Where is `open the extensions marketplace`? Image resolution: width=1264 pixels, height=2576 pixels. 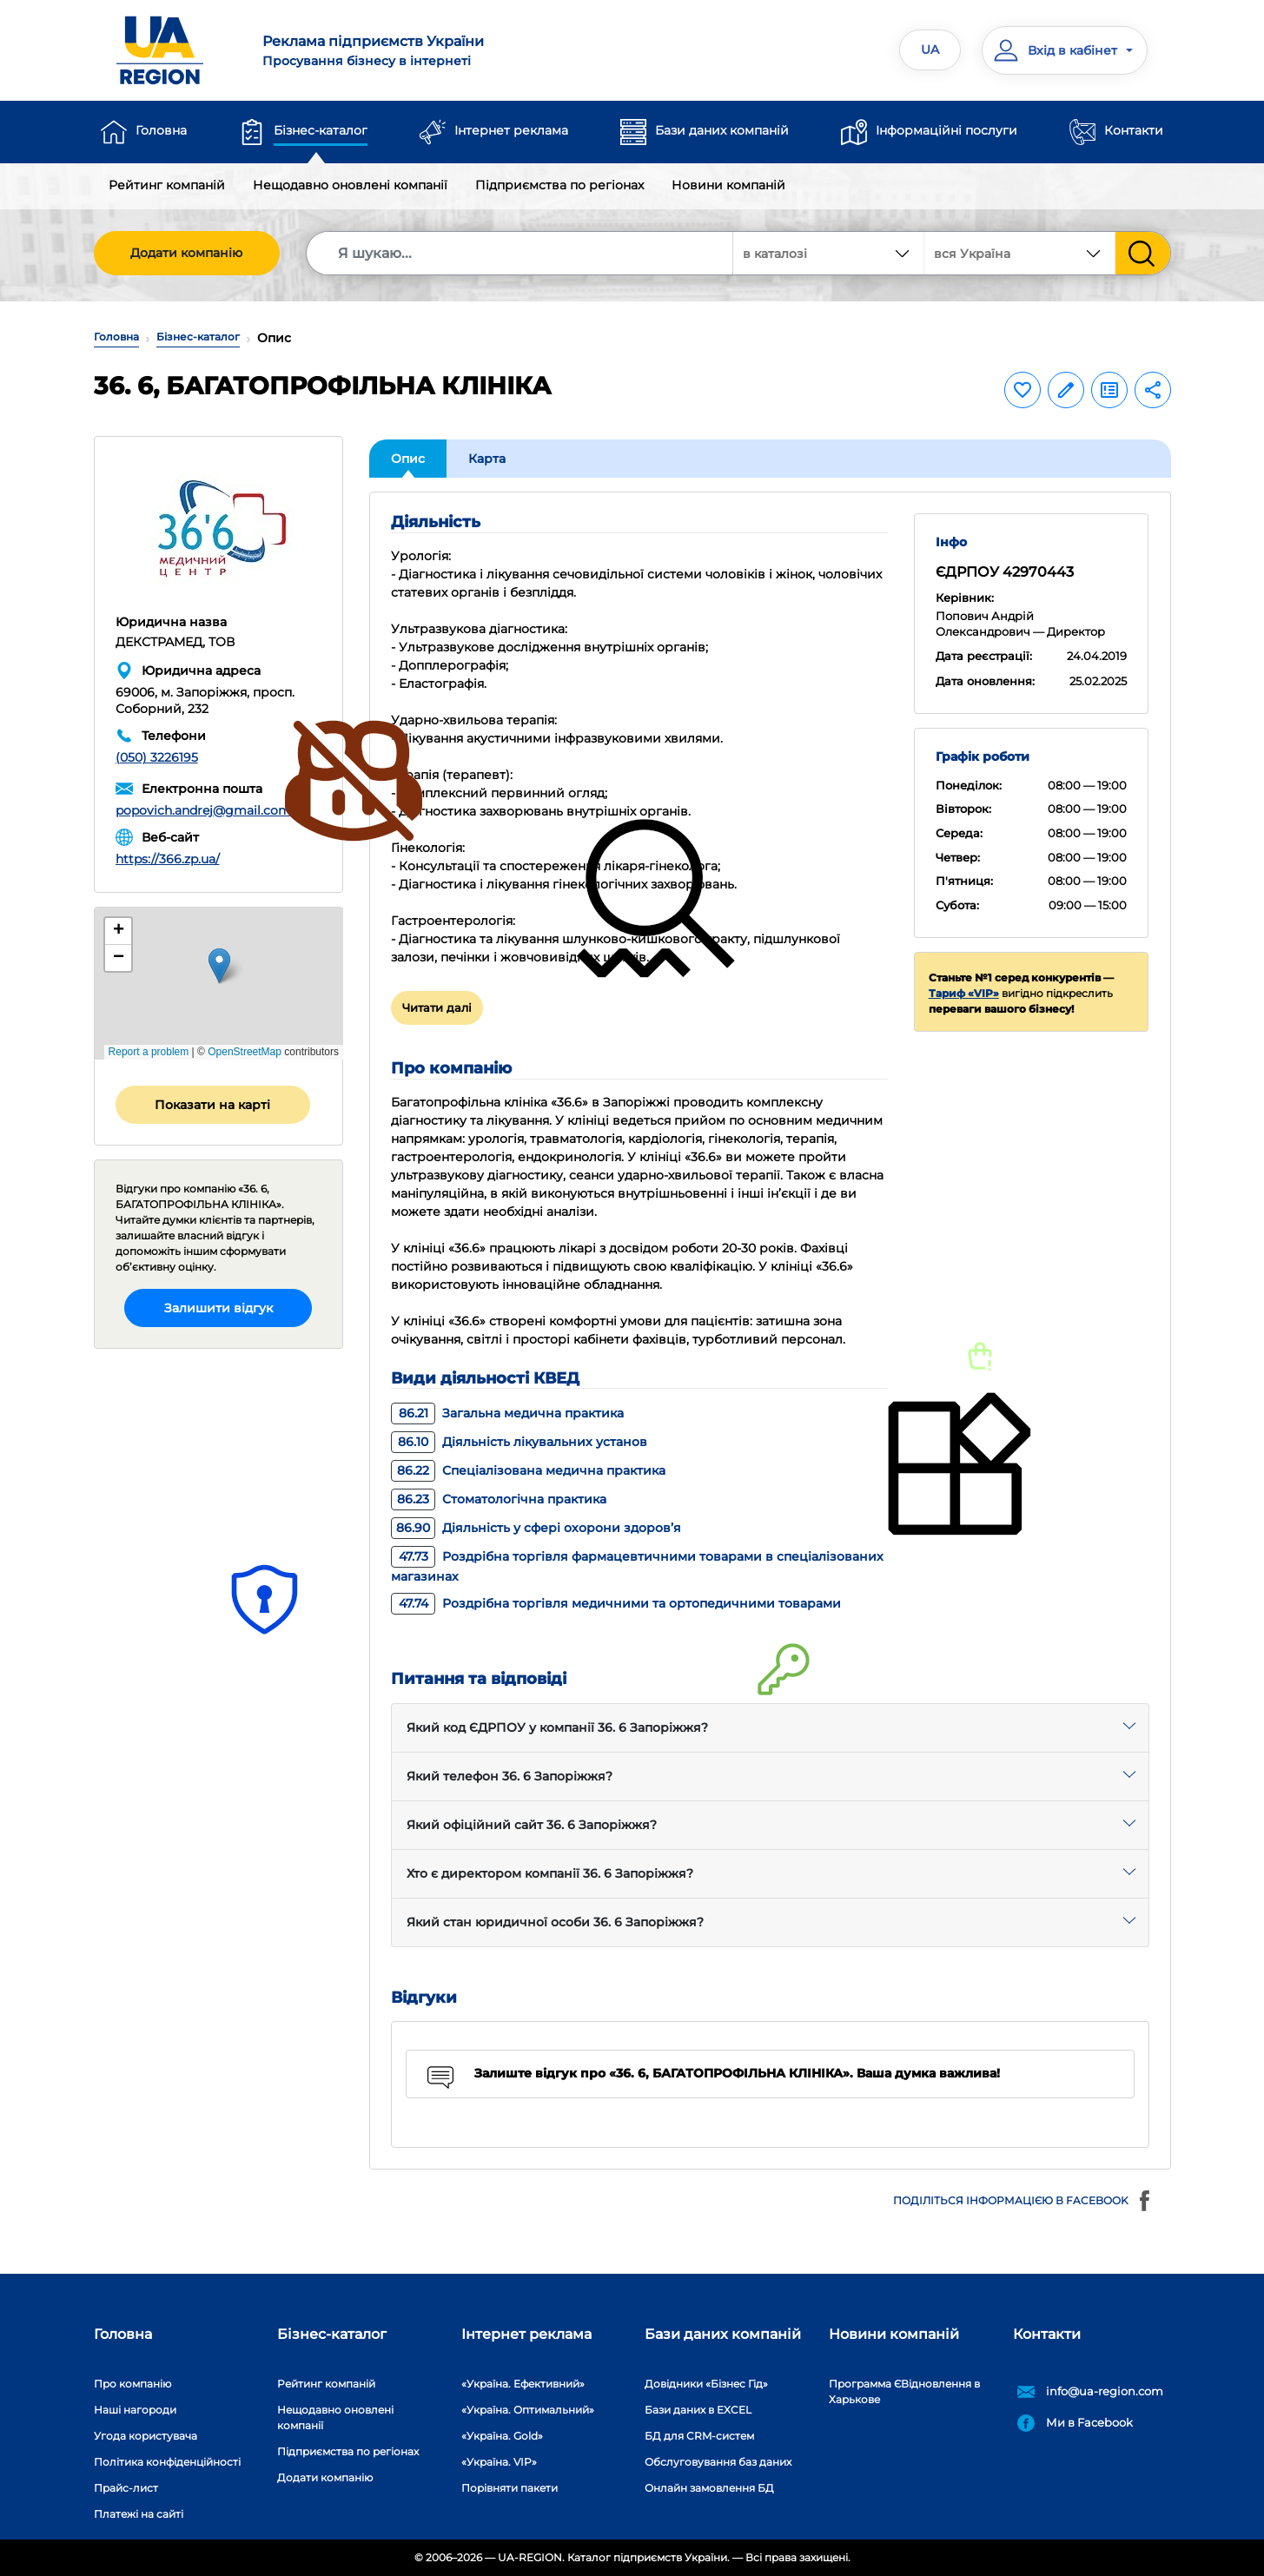
open the extensions marketplace is located at coordinates (953, 1463).